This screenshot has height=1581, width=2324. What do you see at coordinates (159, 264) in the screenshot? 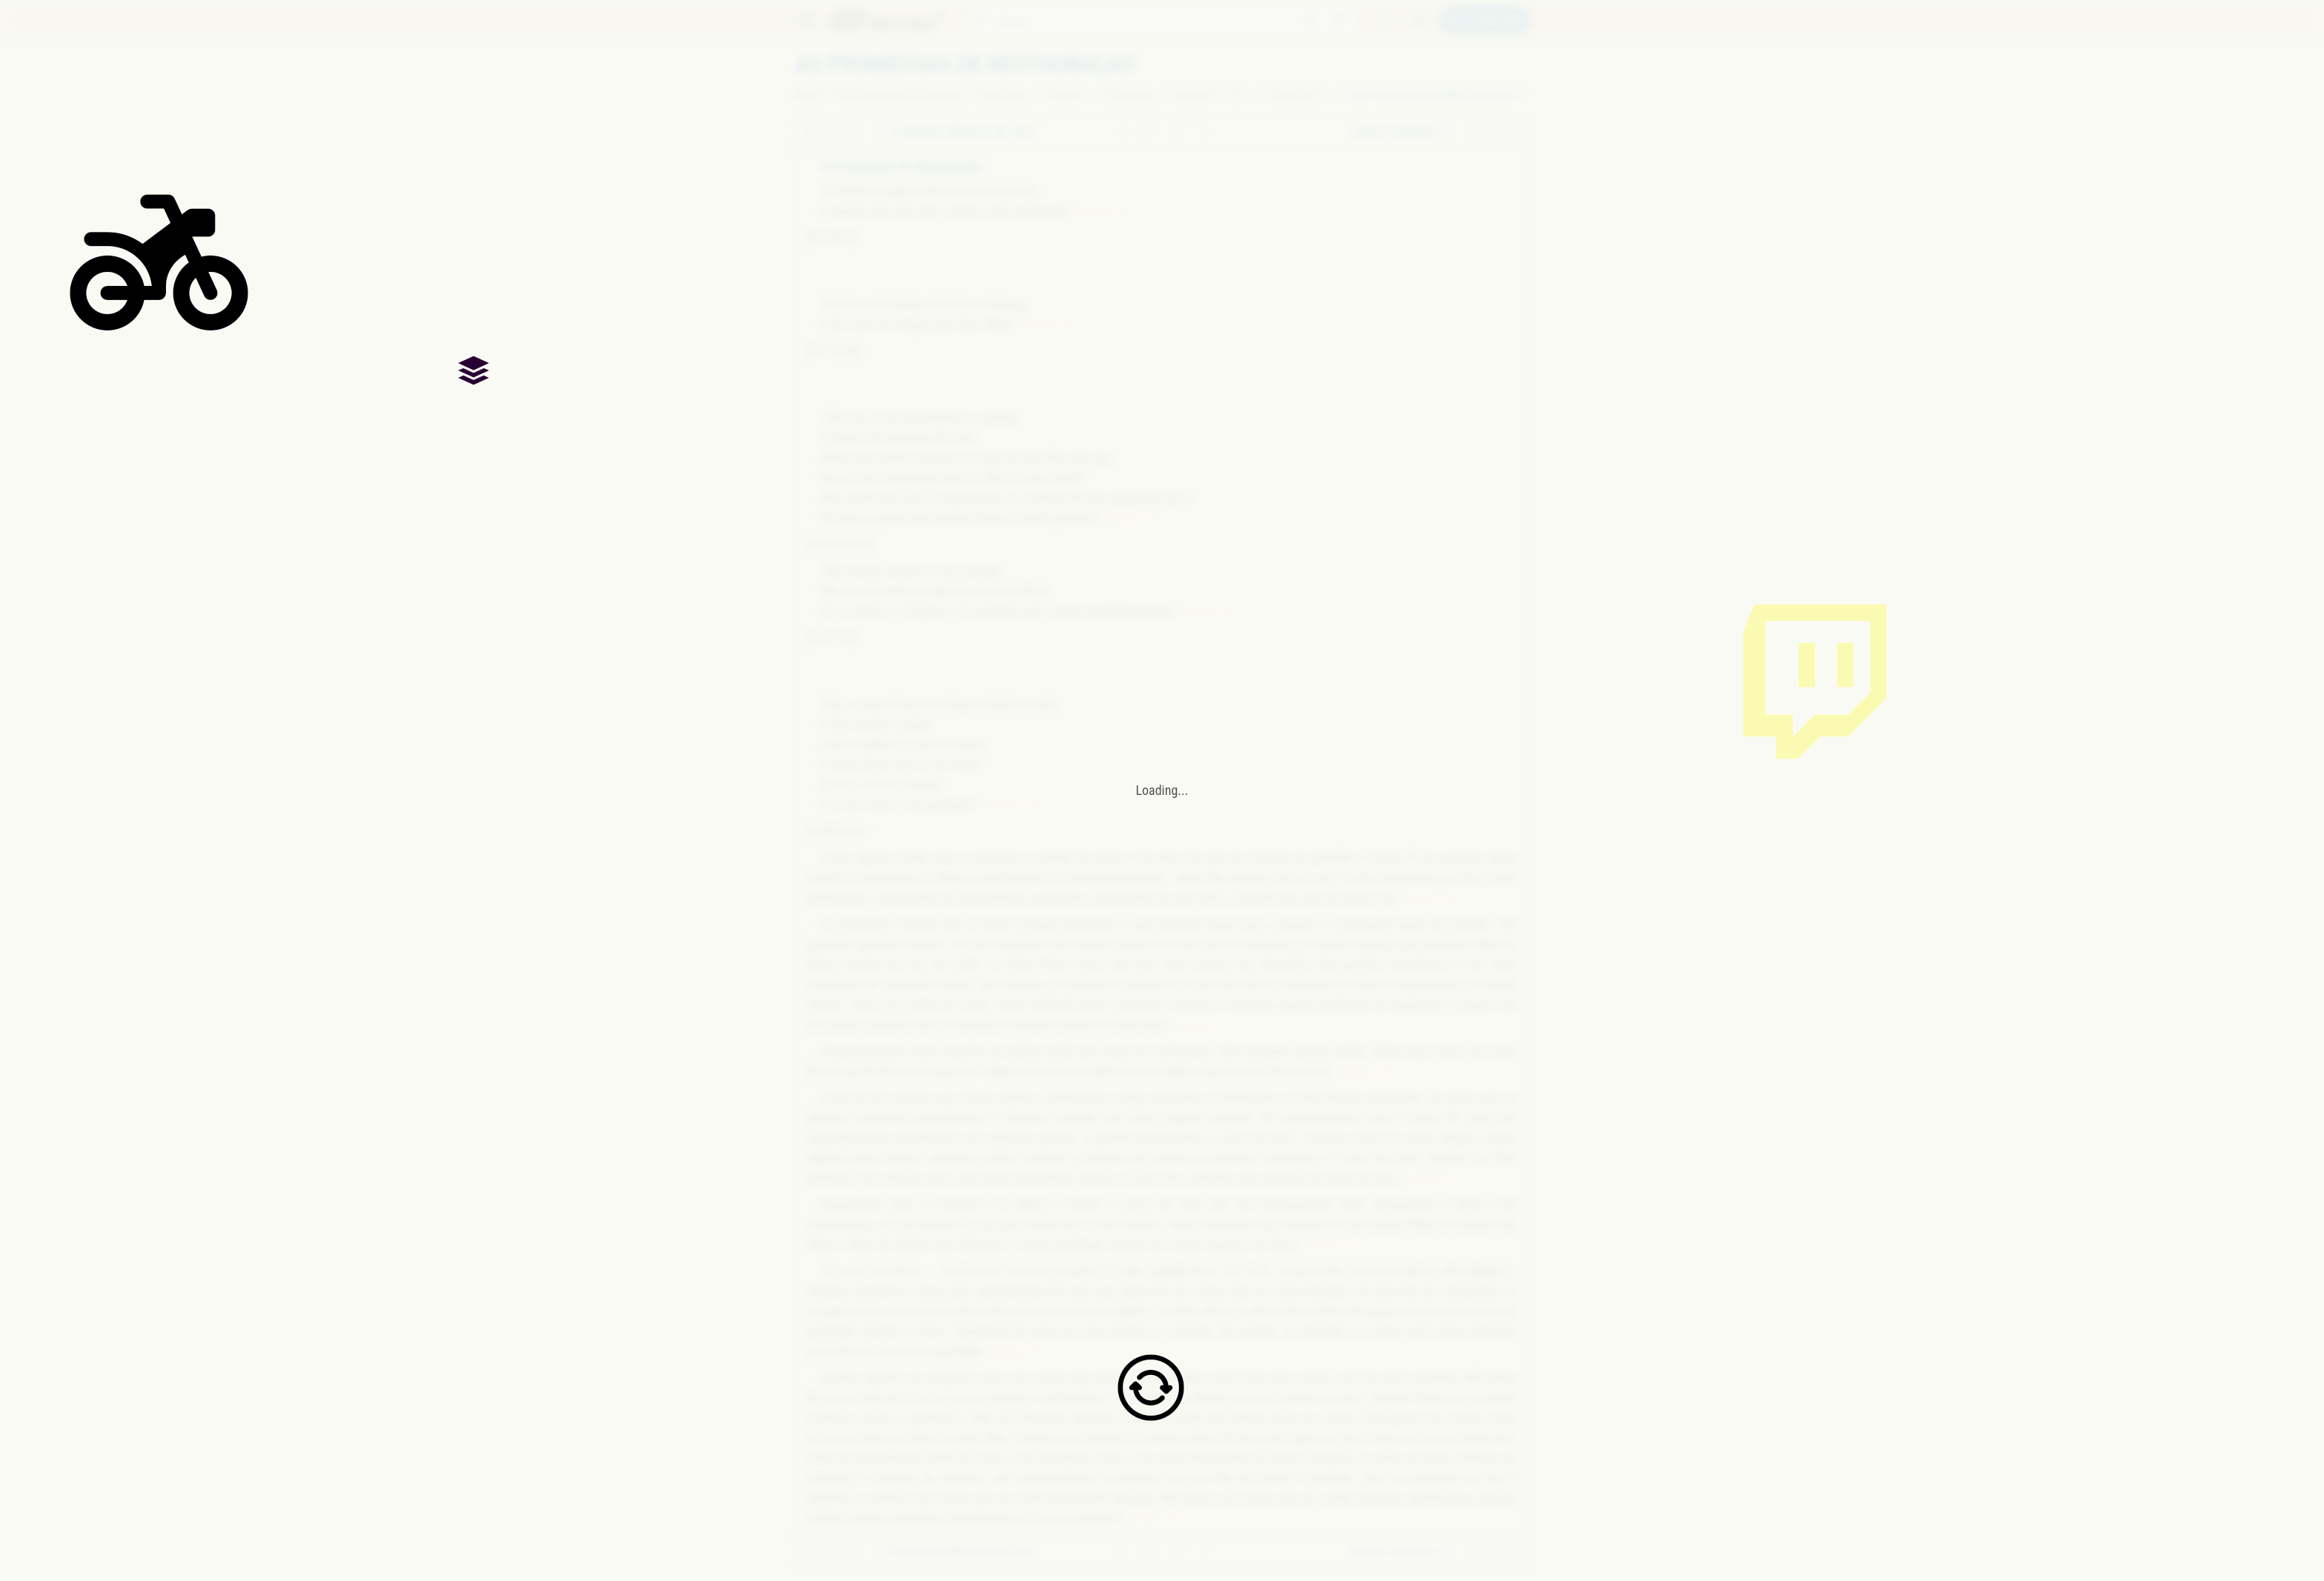
I see `select motorcycle as vehicle type` at bounding box center [159, 264].